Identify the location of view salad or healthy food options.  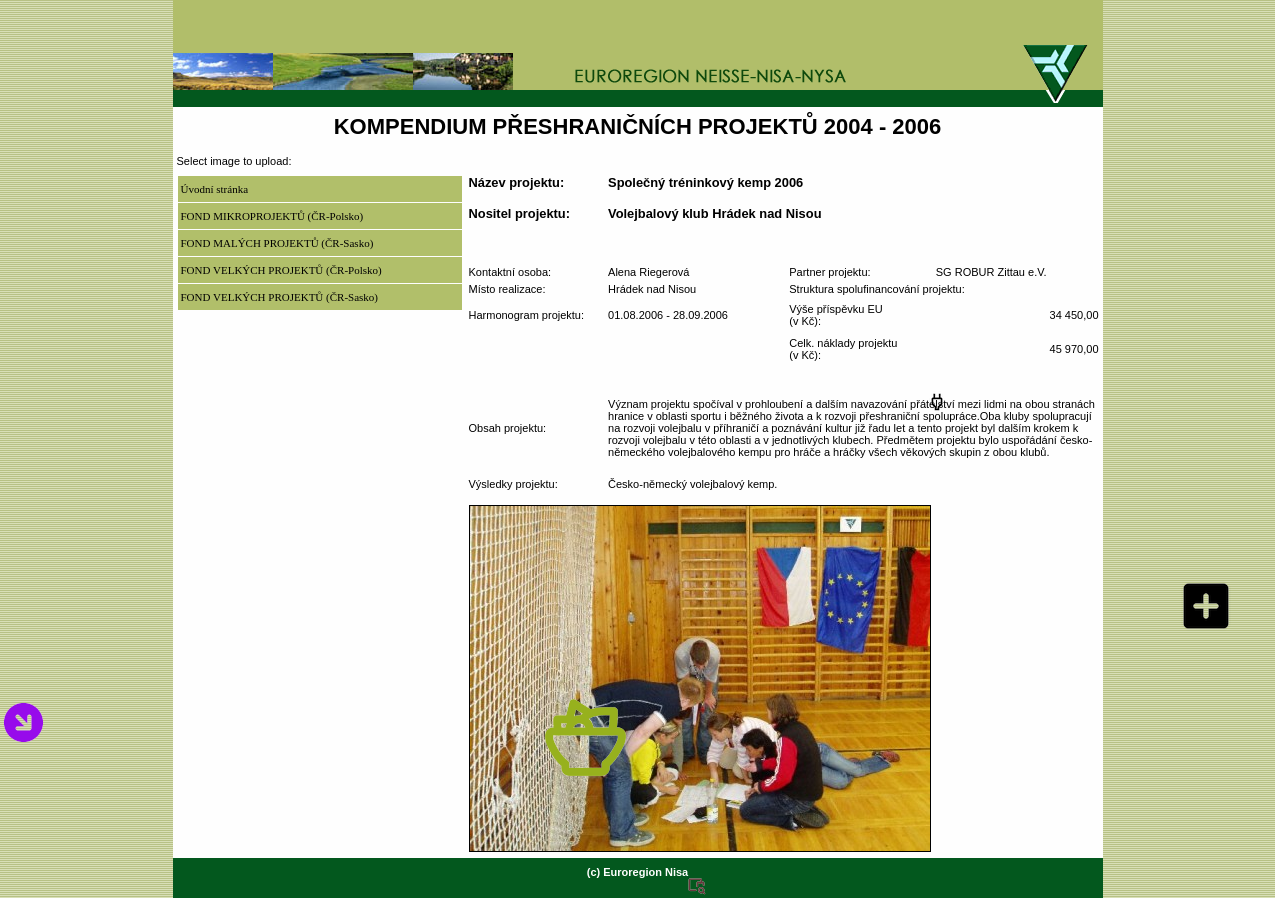
(585, 735).